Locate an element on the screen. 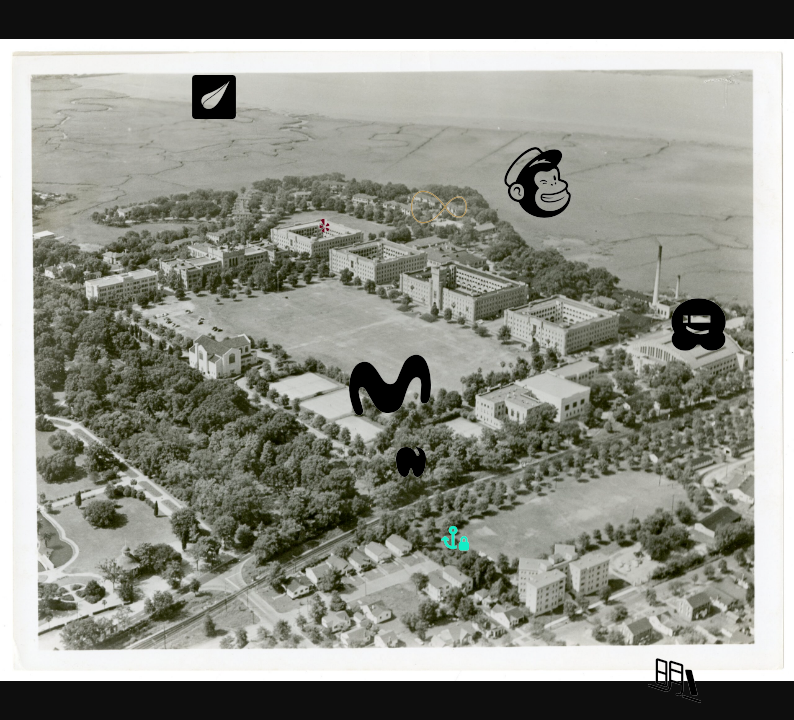 The width and height of the screenshot is (794, 720). access dental or oral health features is located at coordinates (411, 462).